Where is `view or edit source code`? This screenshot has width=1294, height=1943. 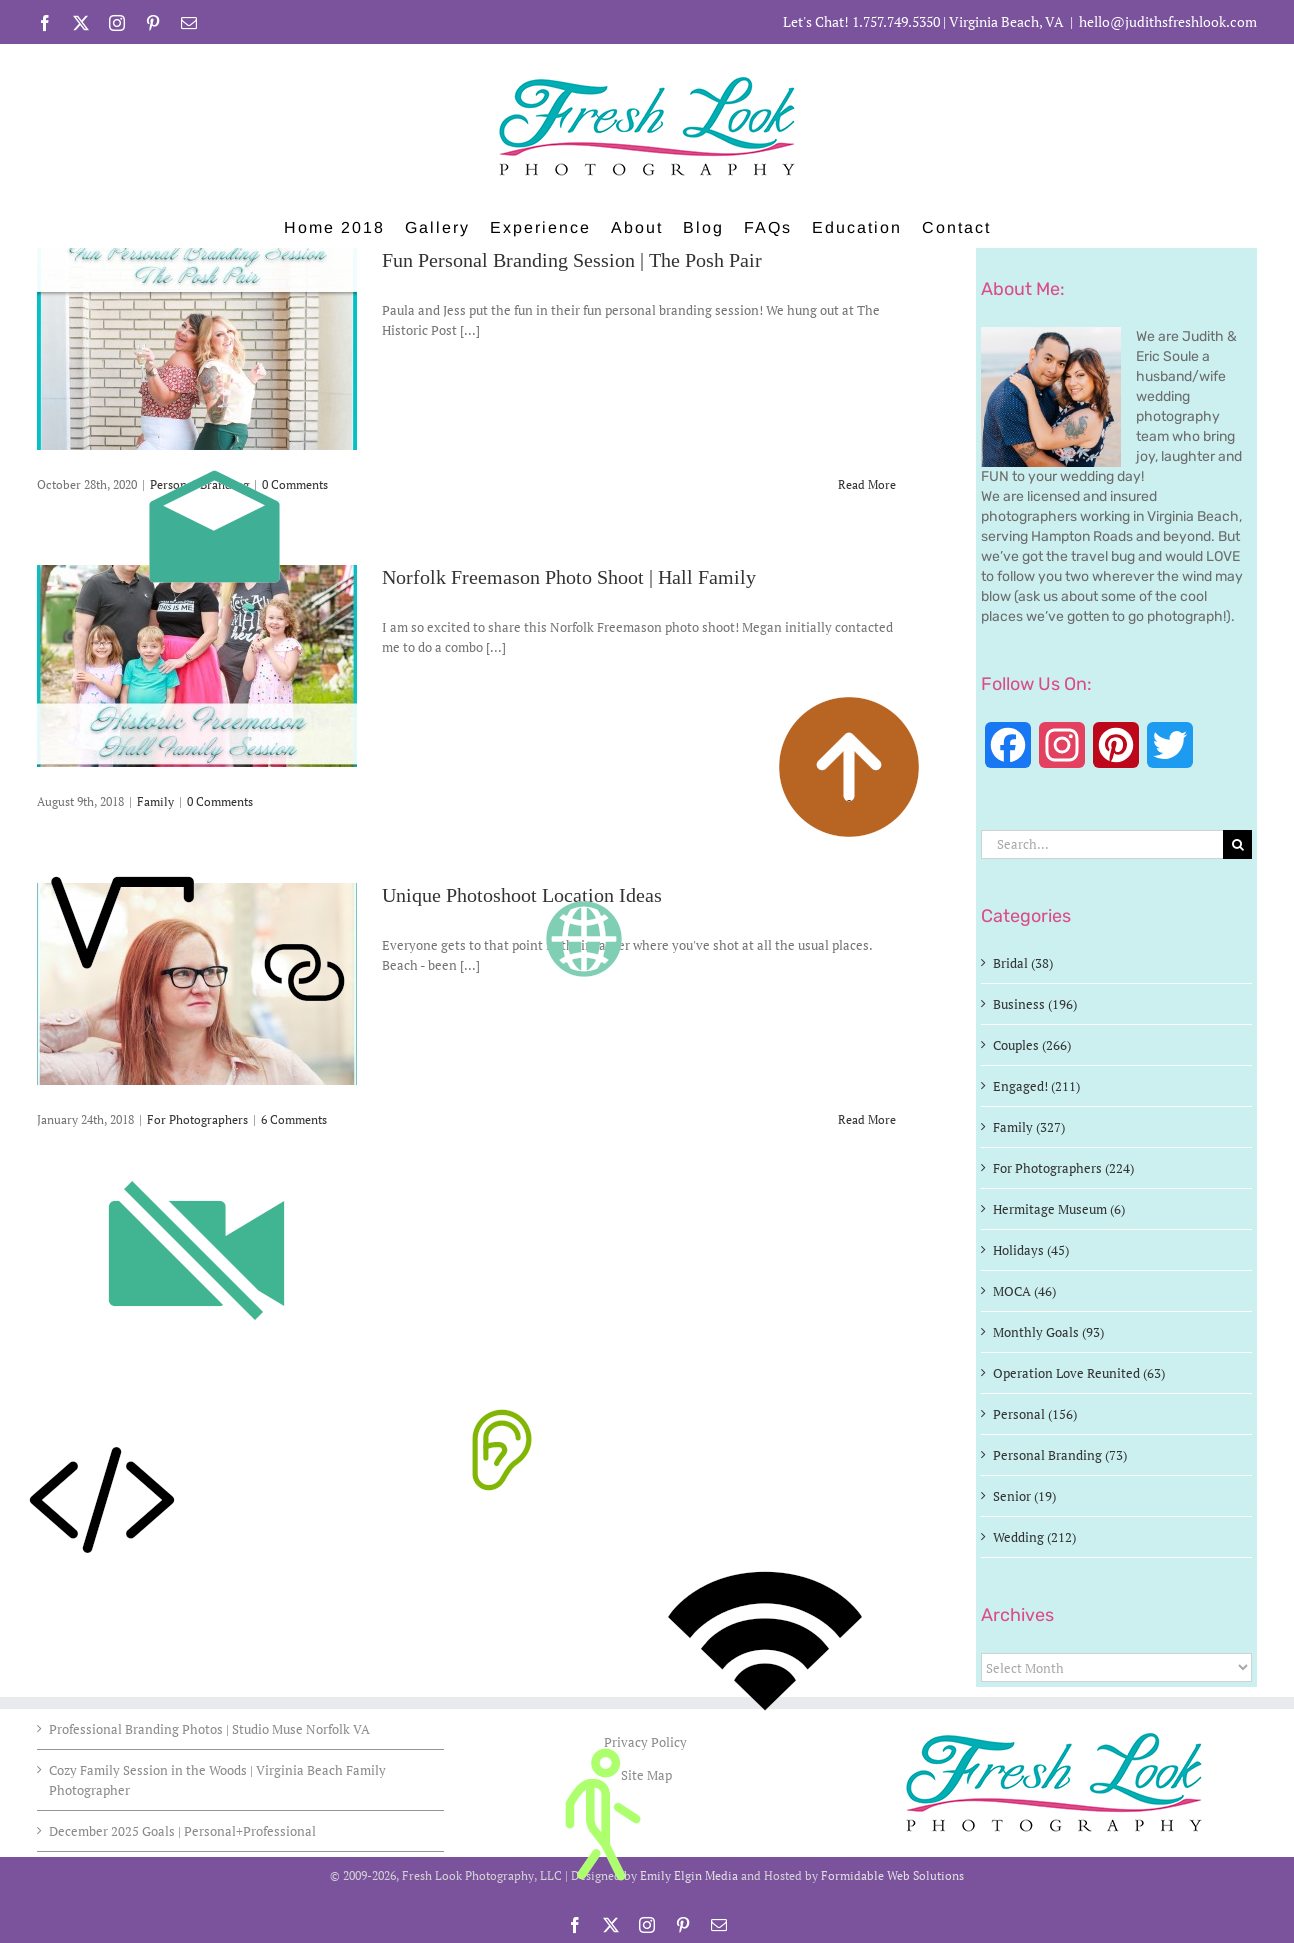
view or edit source code is located at coordinates (102, 1500).